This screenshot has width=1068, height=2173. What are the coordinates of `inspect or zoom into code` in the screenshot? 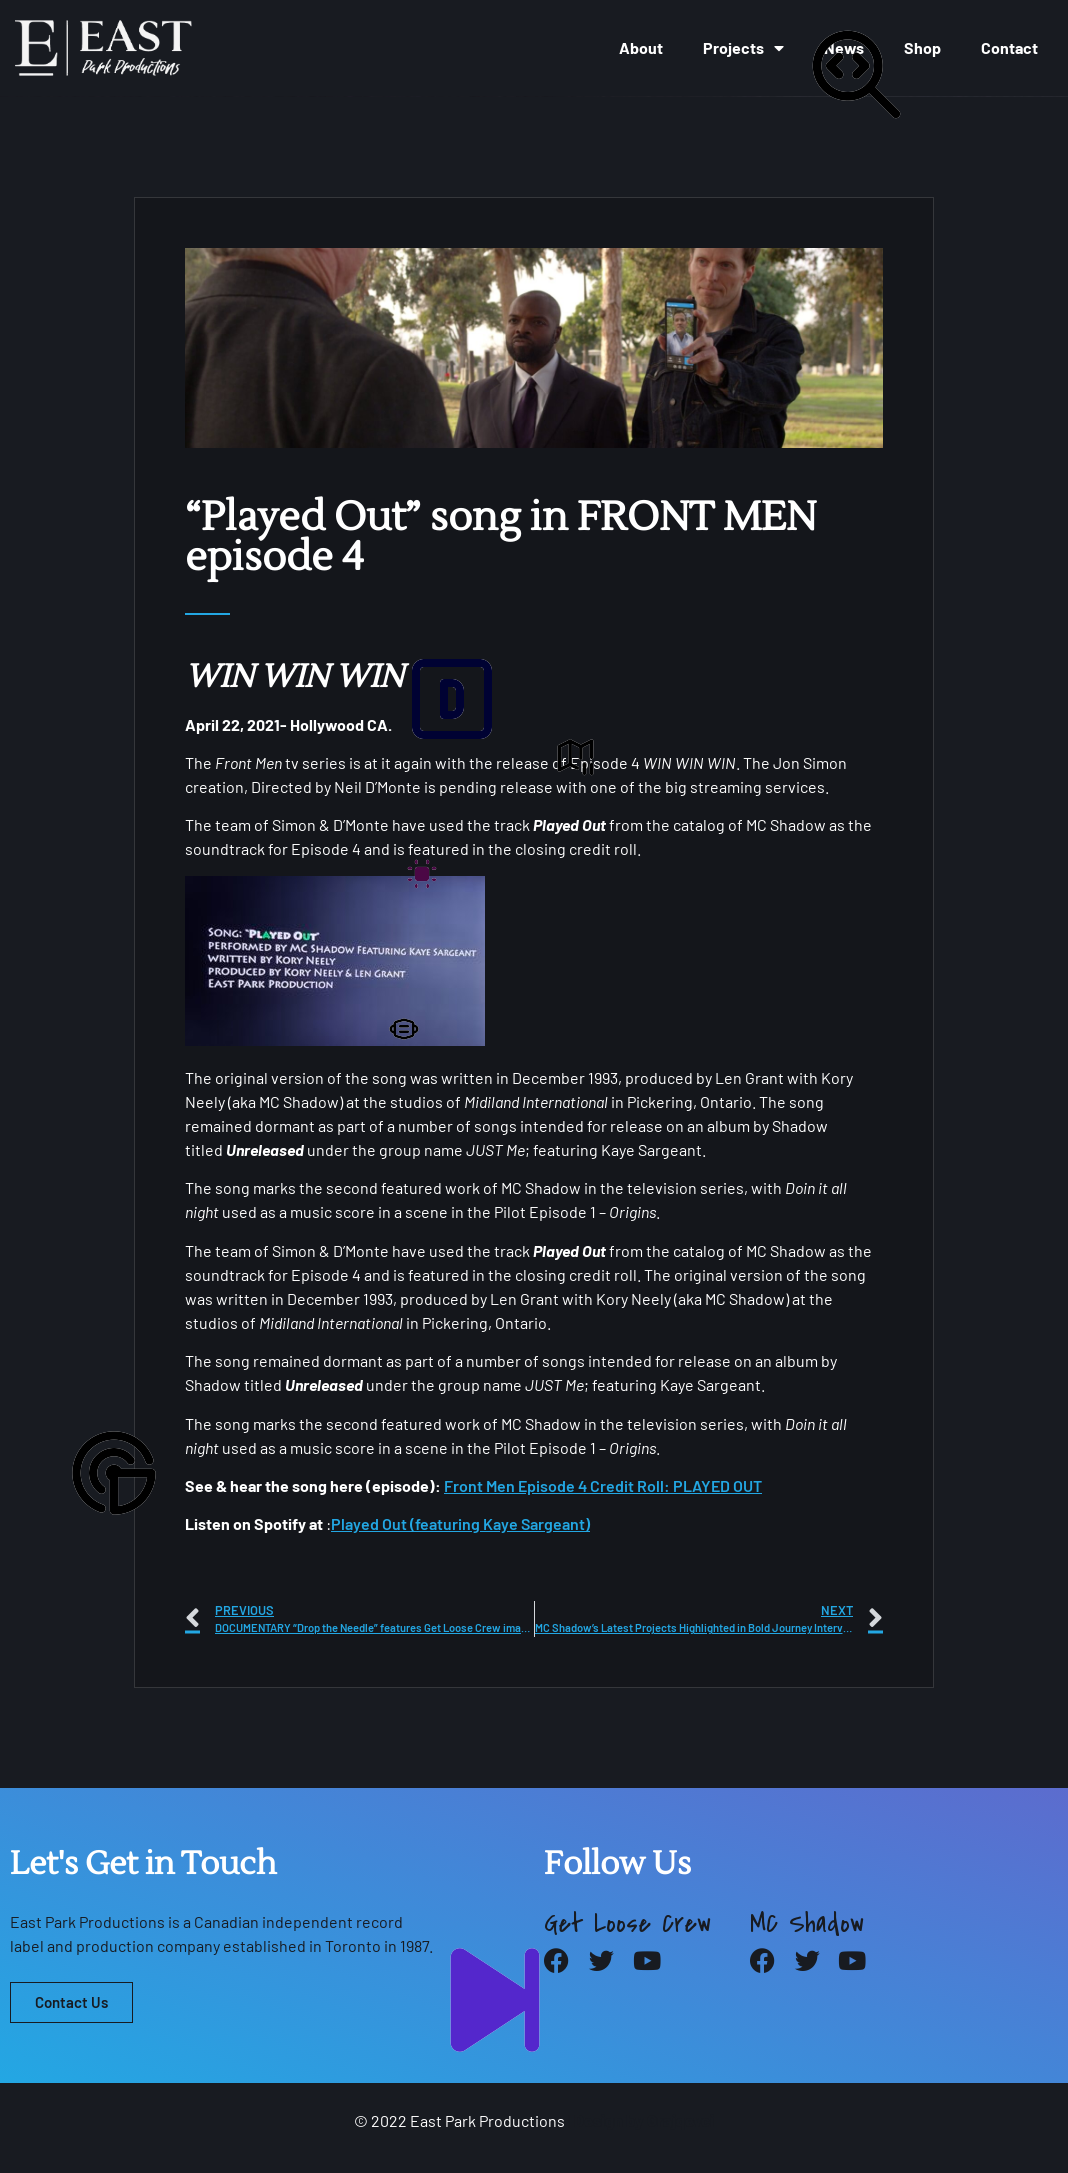 It's located at (856, 74).